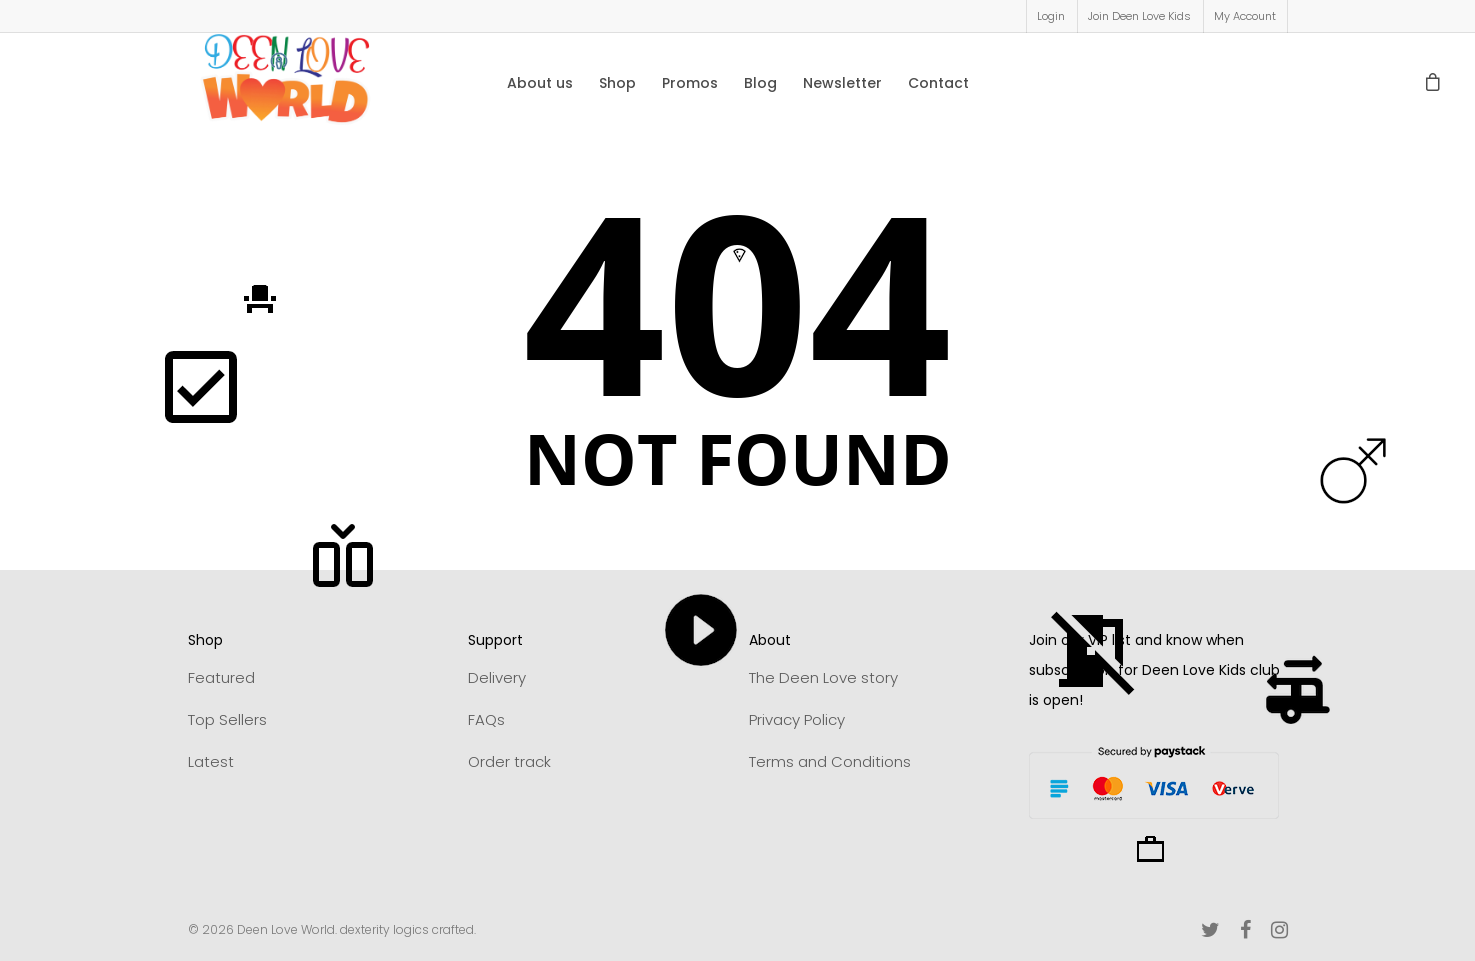  Describe the element at coordinates (279, 61) in the screenshot. I see `open Apple Podcasts app` at that location.